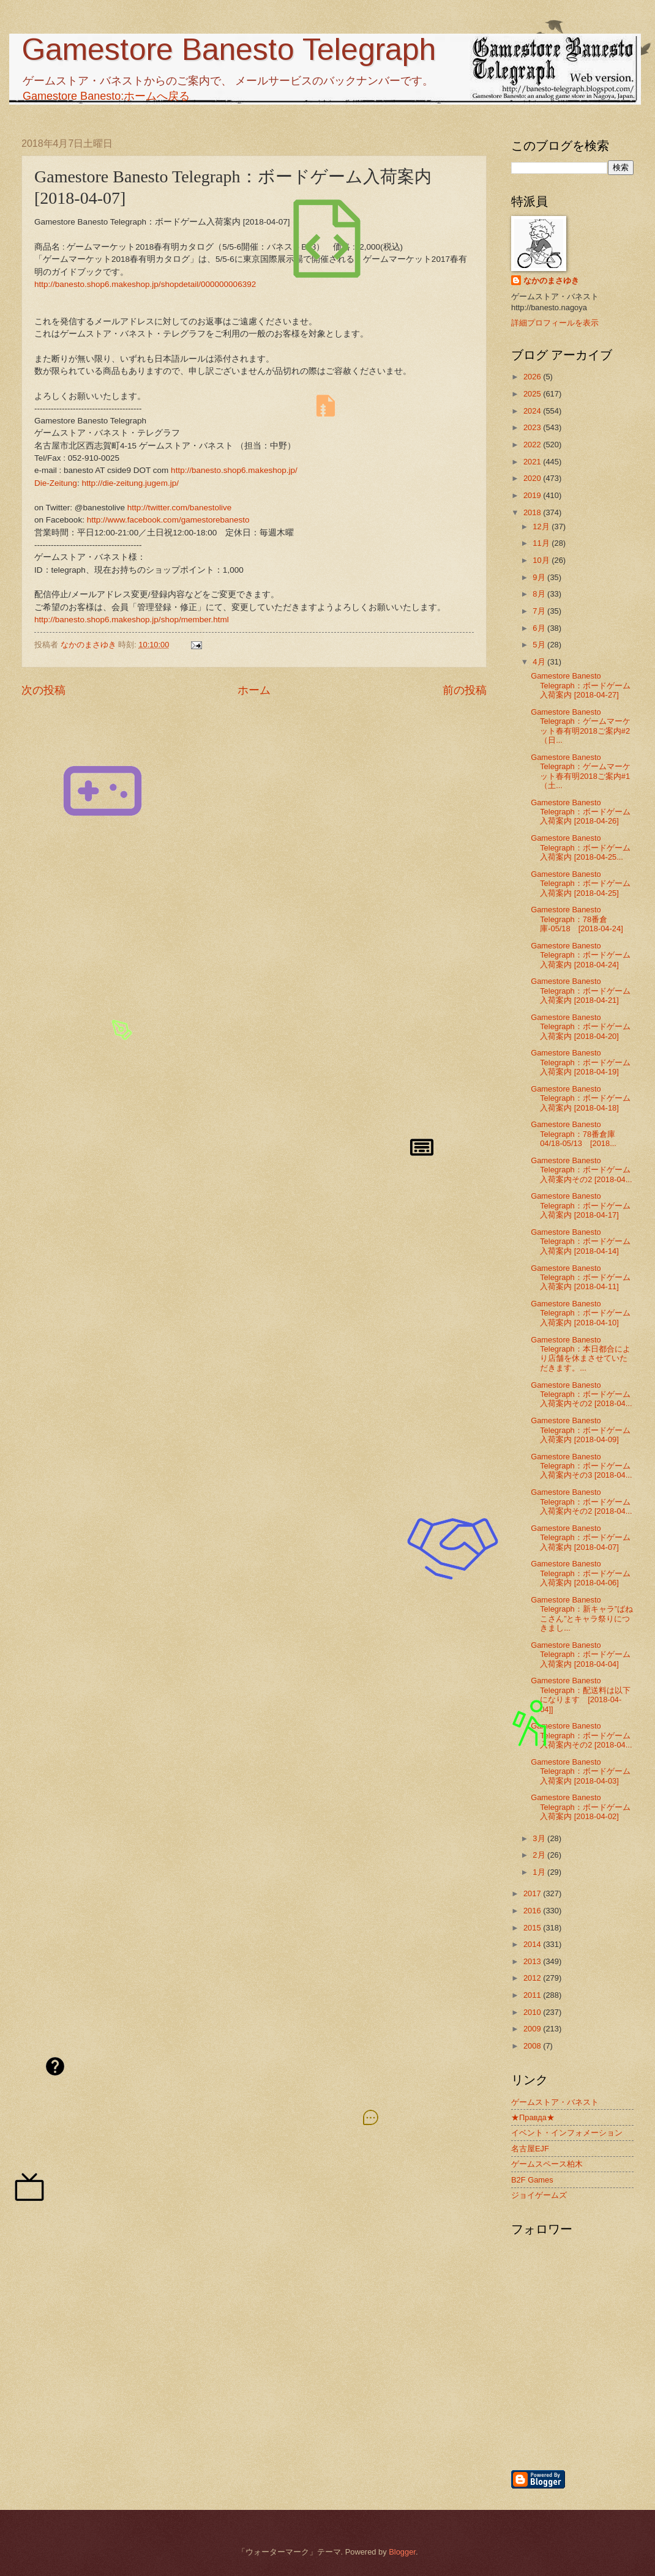 Image resolution: width=655 pixels, height=2576 pixels. Describe the element at coordinates (422, 1147) in the screenshot. I see `open the on-screen keyboard` at that location.